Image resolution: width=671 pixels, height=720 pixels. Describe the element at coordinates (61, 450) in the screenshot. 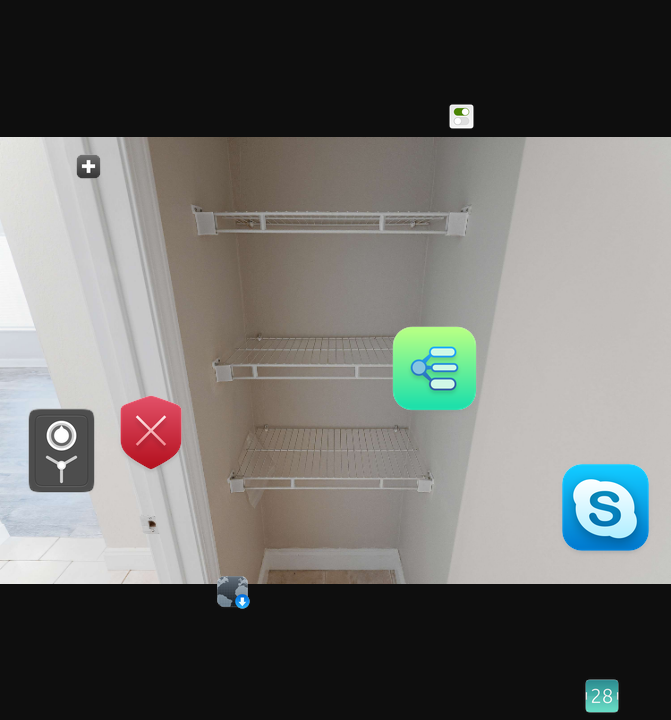

I see `open the backups application` at that location.